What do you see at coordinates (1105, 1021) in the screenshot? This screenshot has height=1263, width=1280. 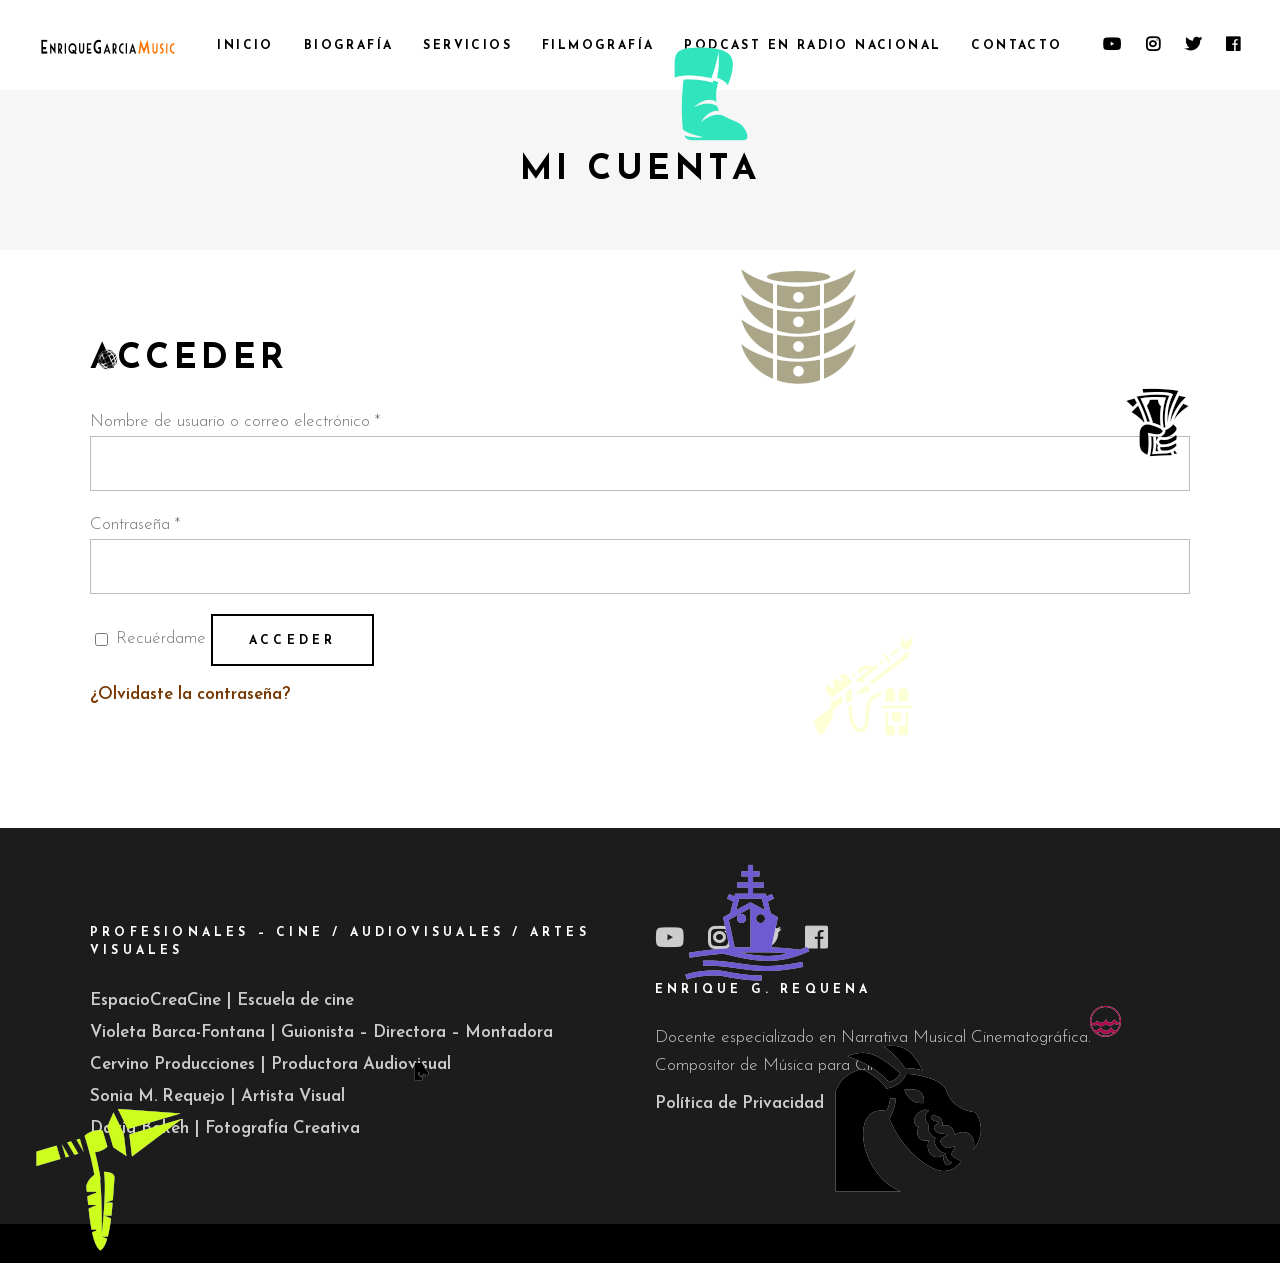 I see `indicates ocean or maritime game mode` at bounding box center [1105, 1021].